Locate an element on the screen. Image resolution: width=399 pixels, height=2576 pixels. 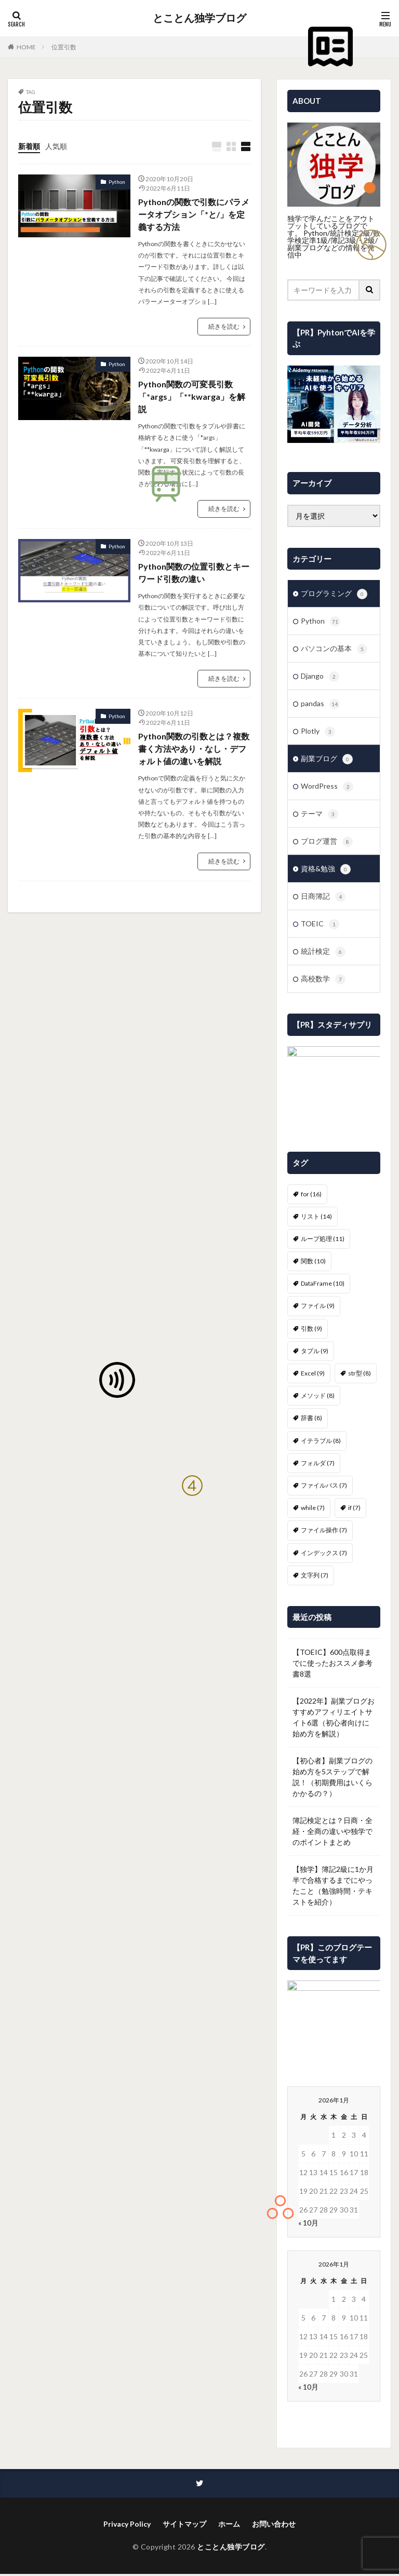
view news or articles is located at coordinates (330, 46).